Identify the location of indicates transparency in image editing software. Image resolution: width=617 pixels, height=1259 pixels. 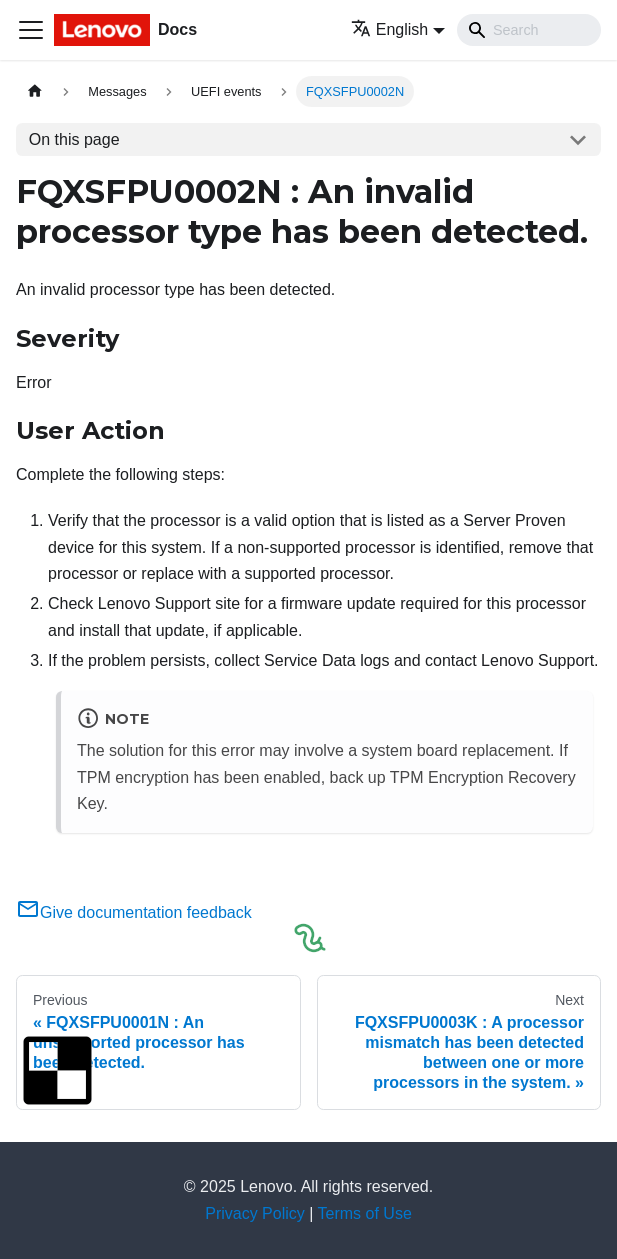
(57, 1070).